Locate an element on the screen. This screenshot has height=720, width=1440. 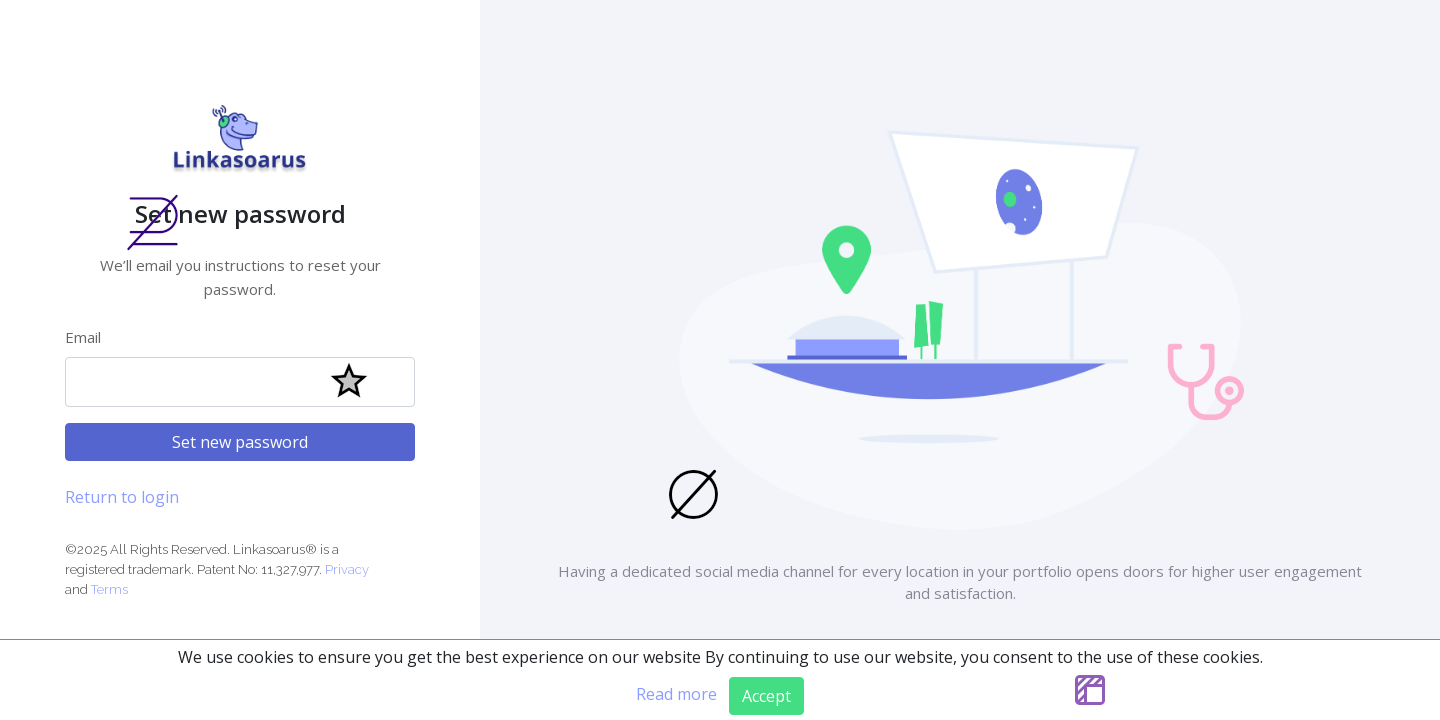
freeze row and column headers in a spreadsheet is located at coordinates (1090, 690).